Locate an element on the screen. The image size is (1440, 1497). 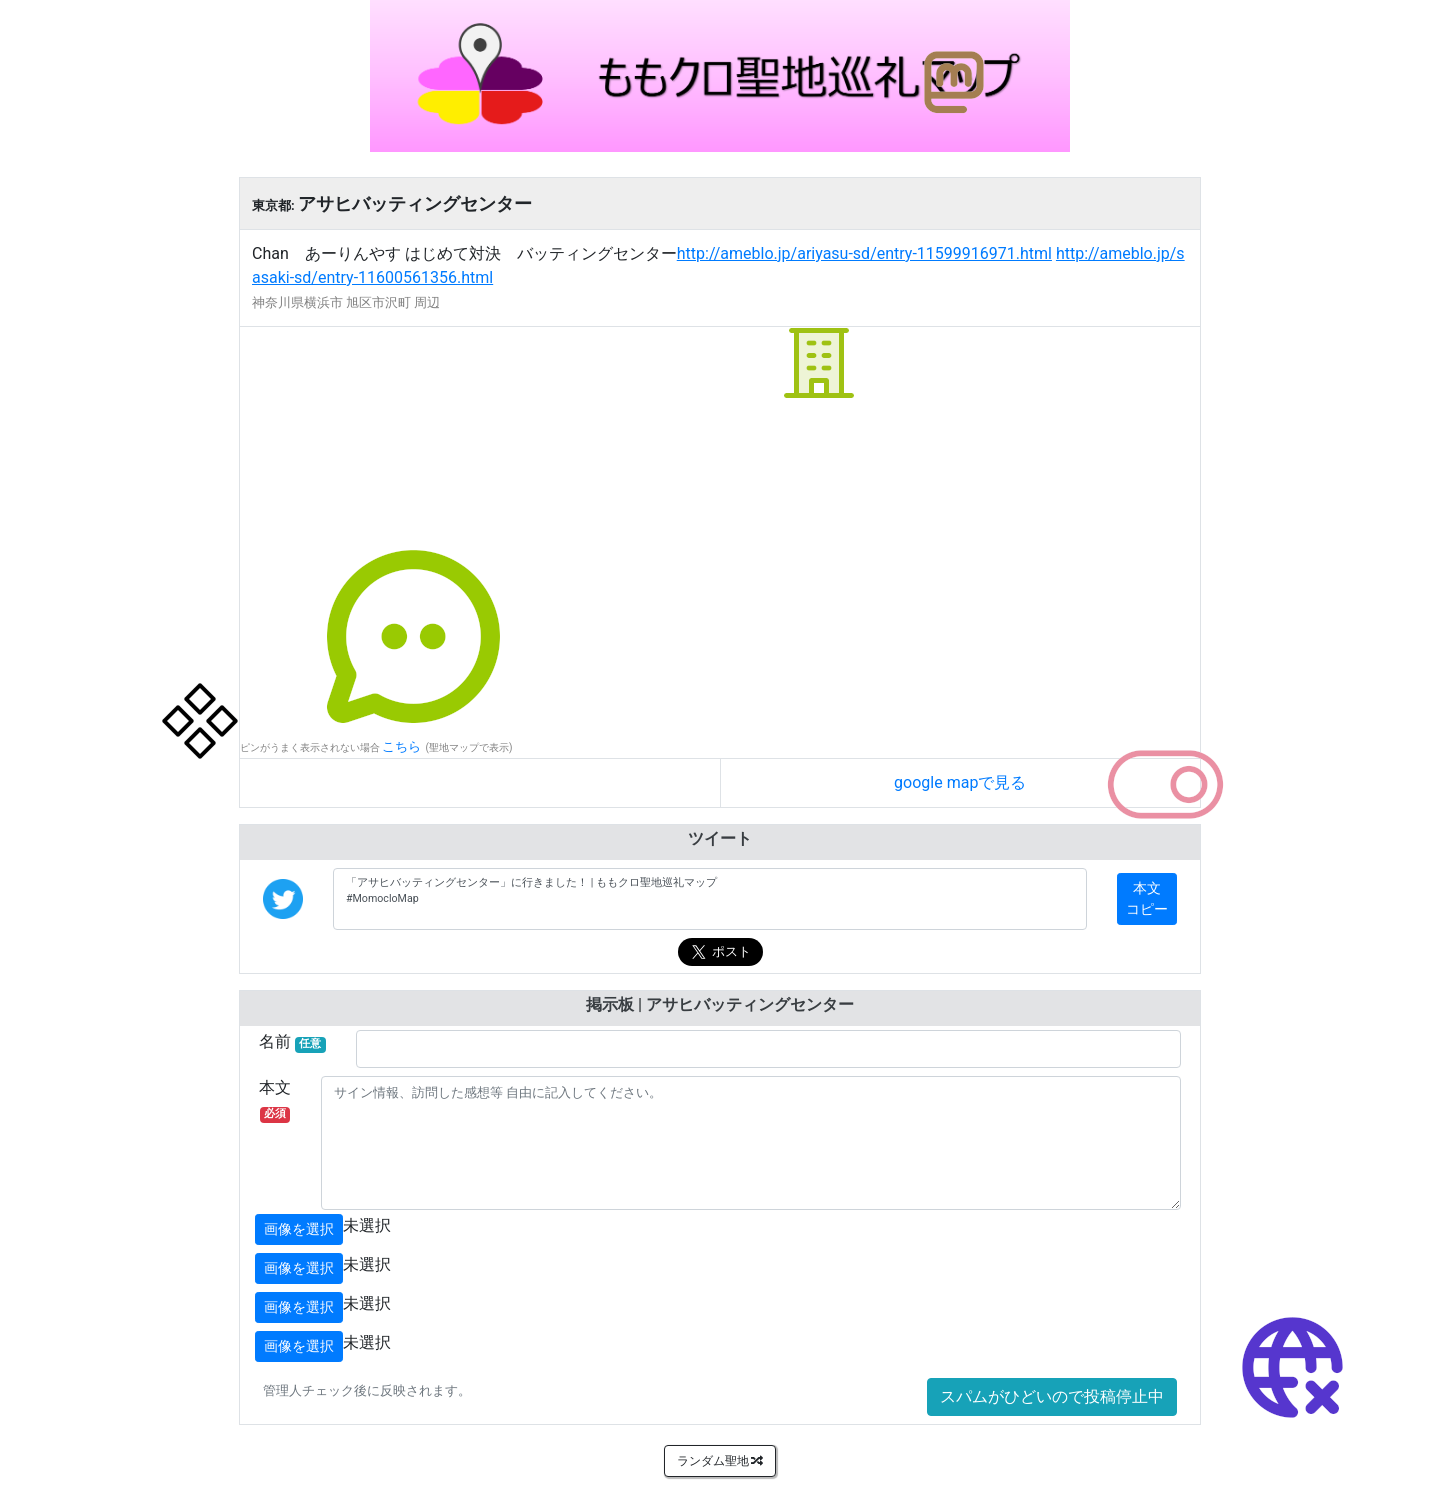
open mastodon app is located at coordinates (954, 81).